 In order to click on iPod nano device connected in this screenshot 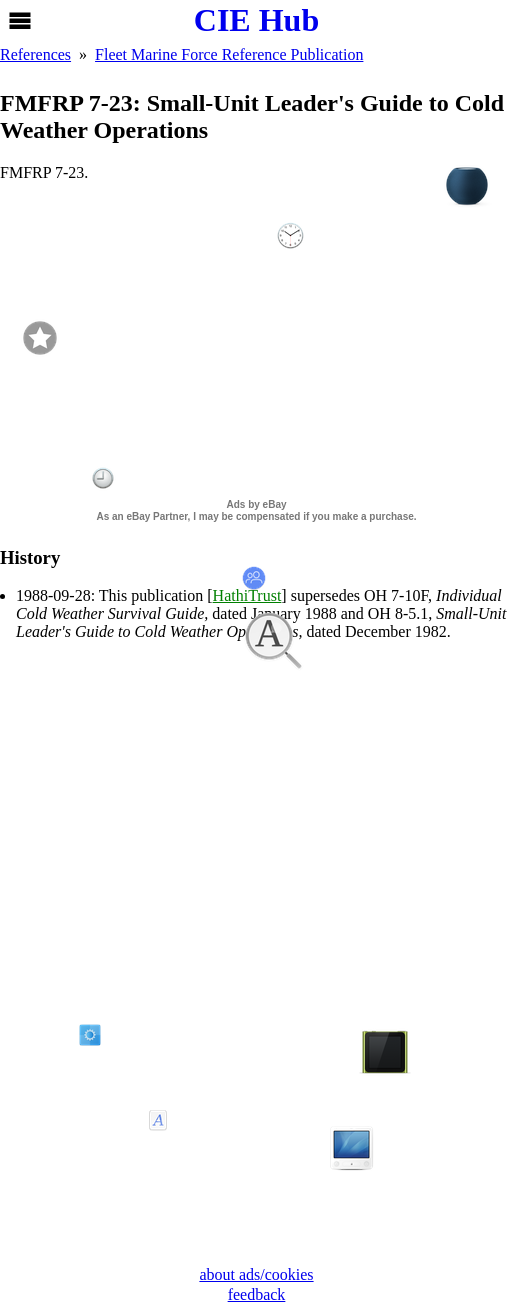, I will do `click(385, 1052)`.